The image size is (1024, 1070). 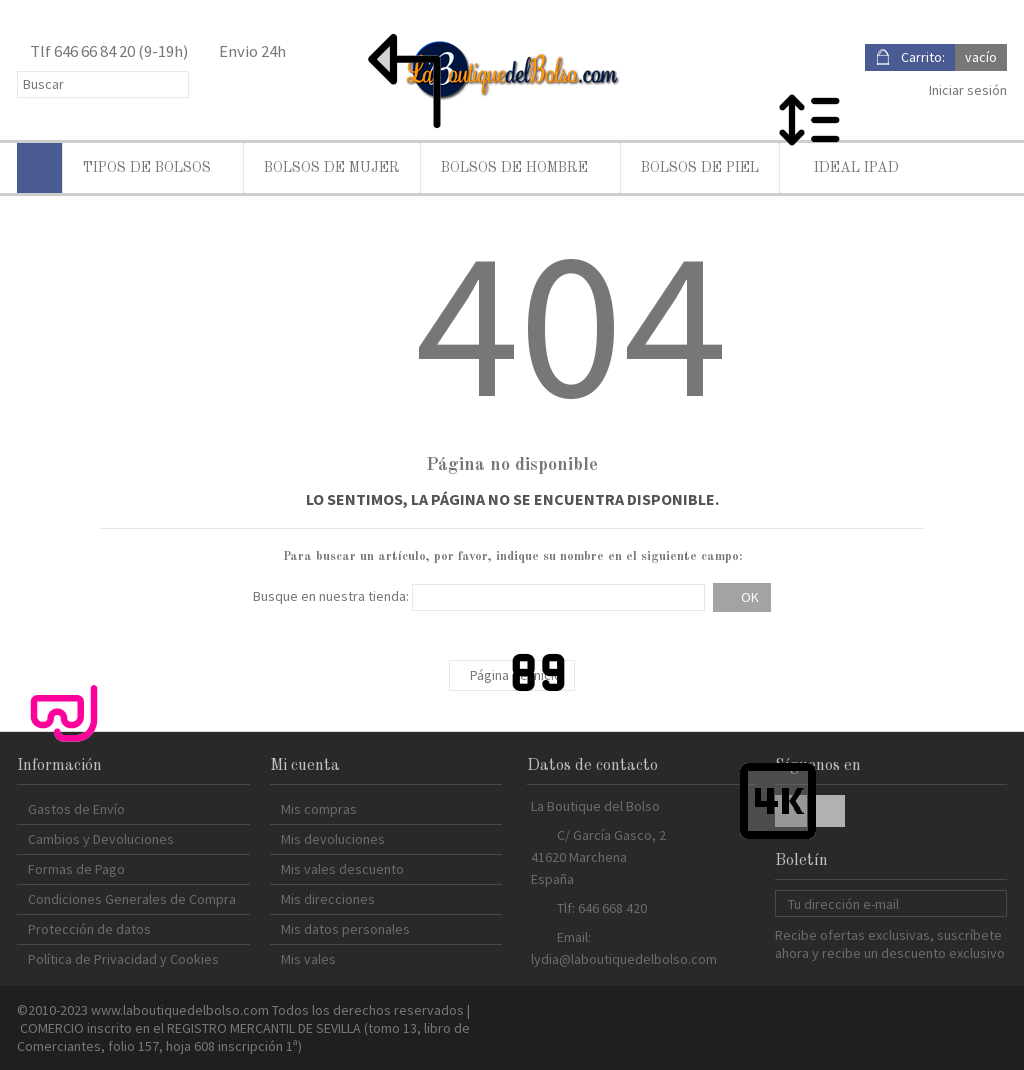 What do you see at coordinates (408, 81) in the screenshot?
I see `go back to previous screen` at bounding box center [408, 81].